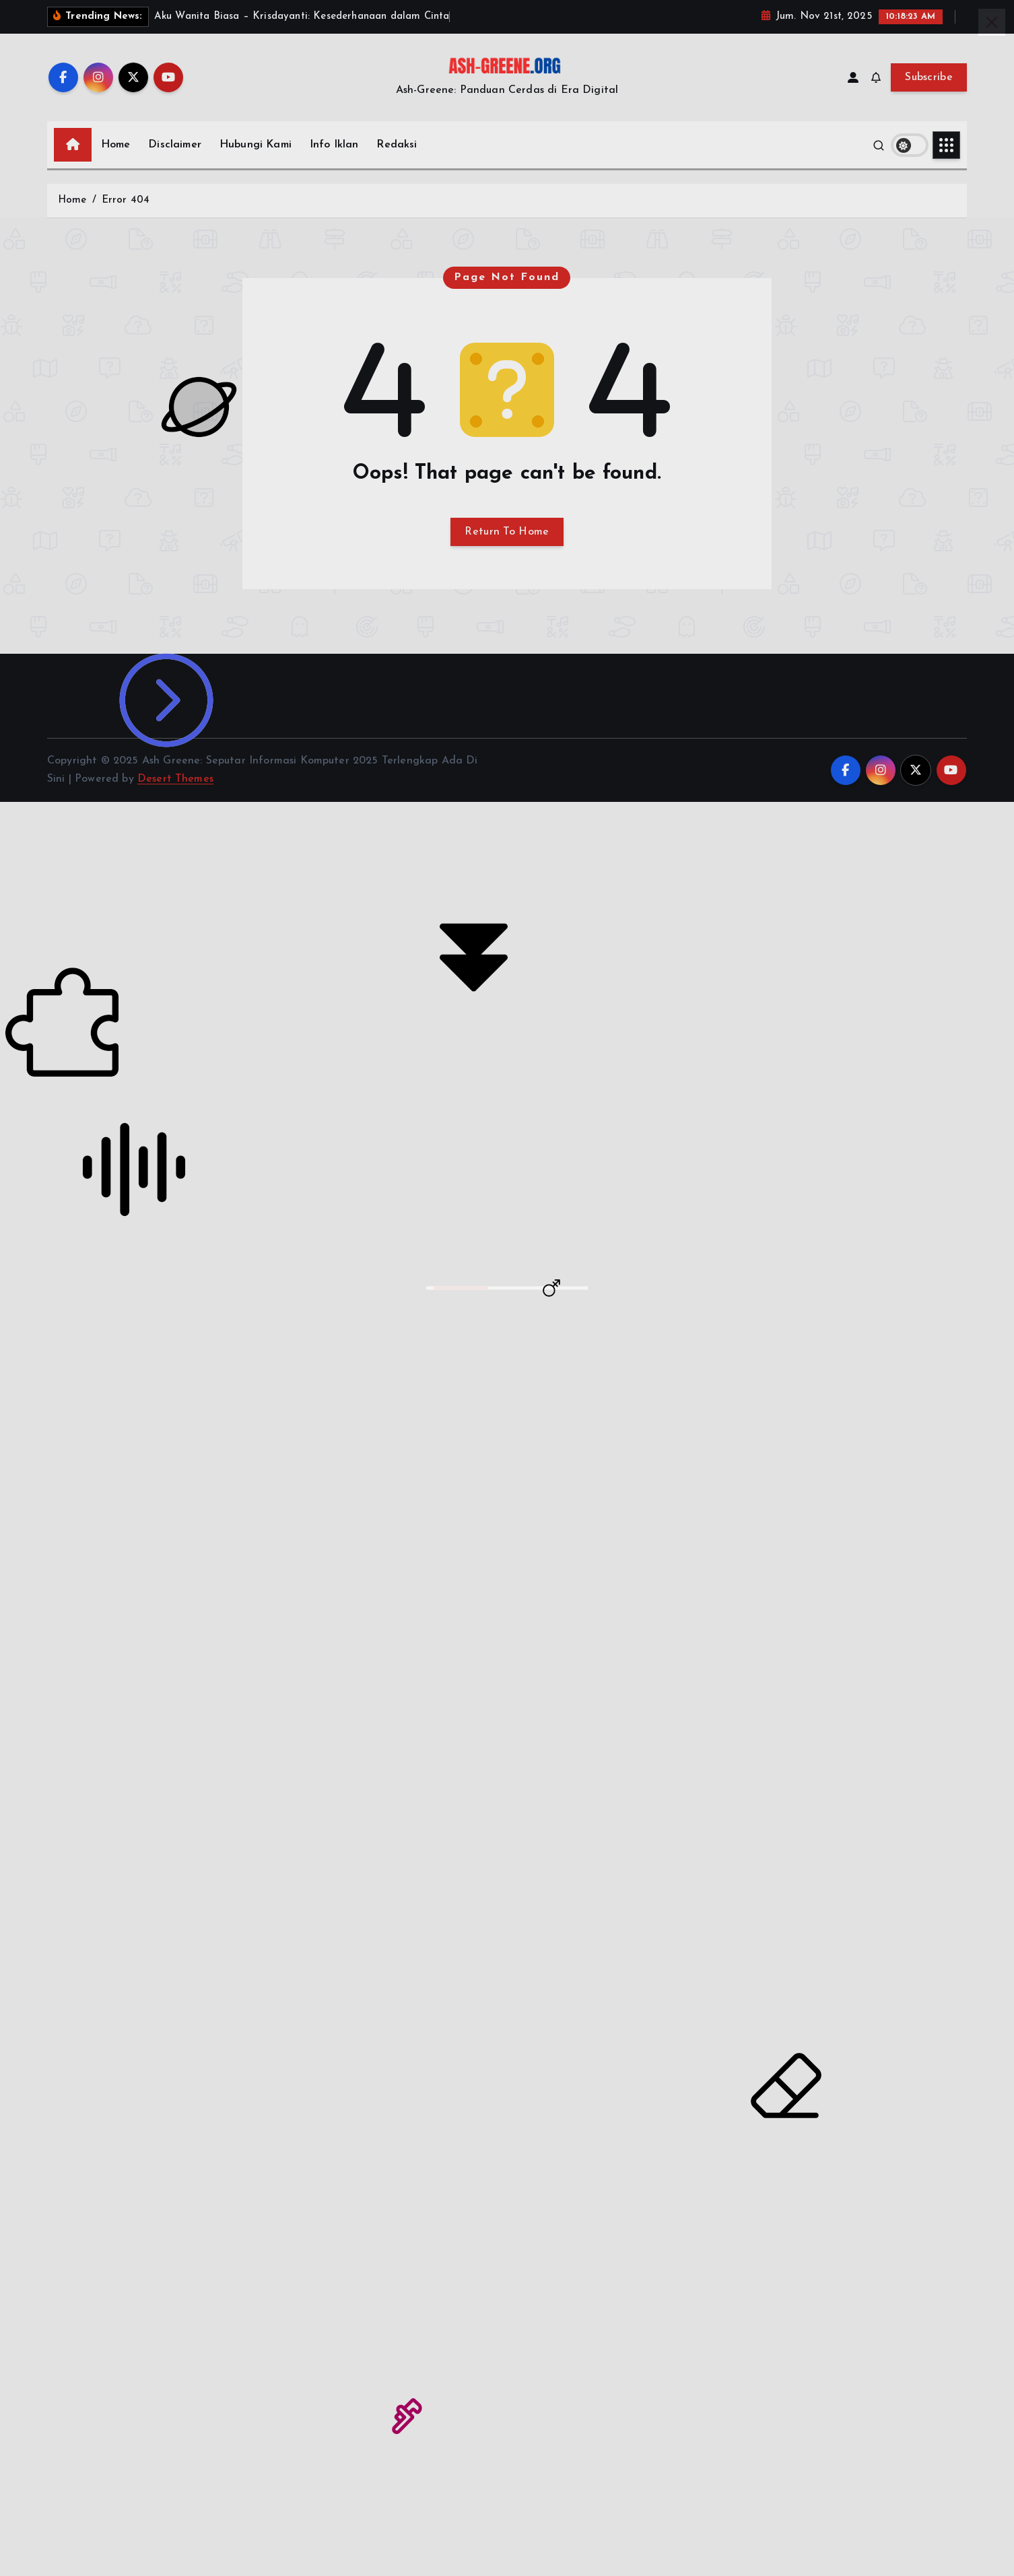 The width and height of the screenshot is (1014, 2576). What do you see at coordinates (473, 954) in the screenshot?
I see `expand all sections or content` at bounding box center [473, 954].